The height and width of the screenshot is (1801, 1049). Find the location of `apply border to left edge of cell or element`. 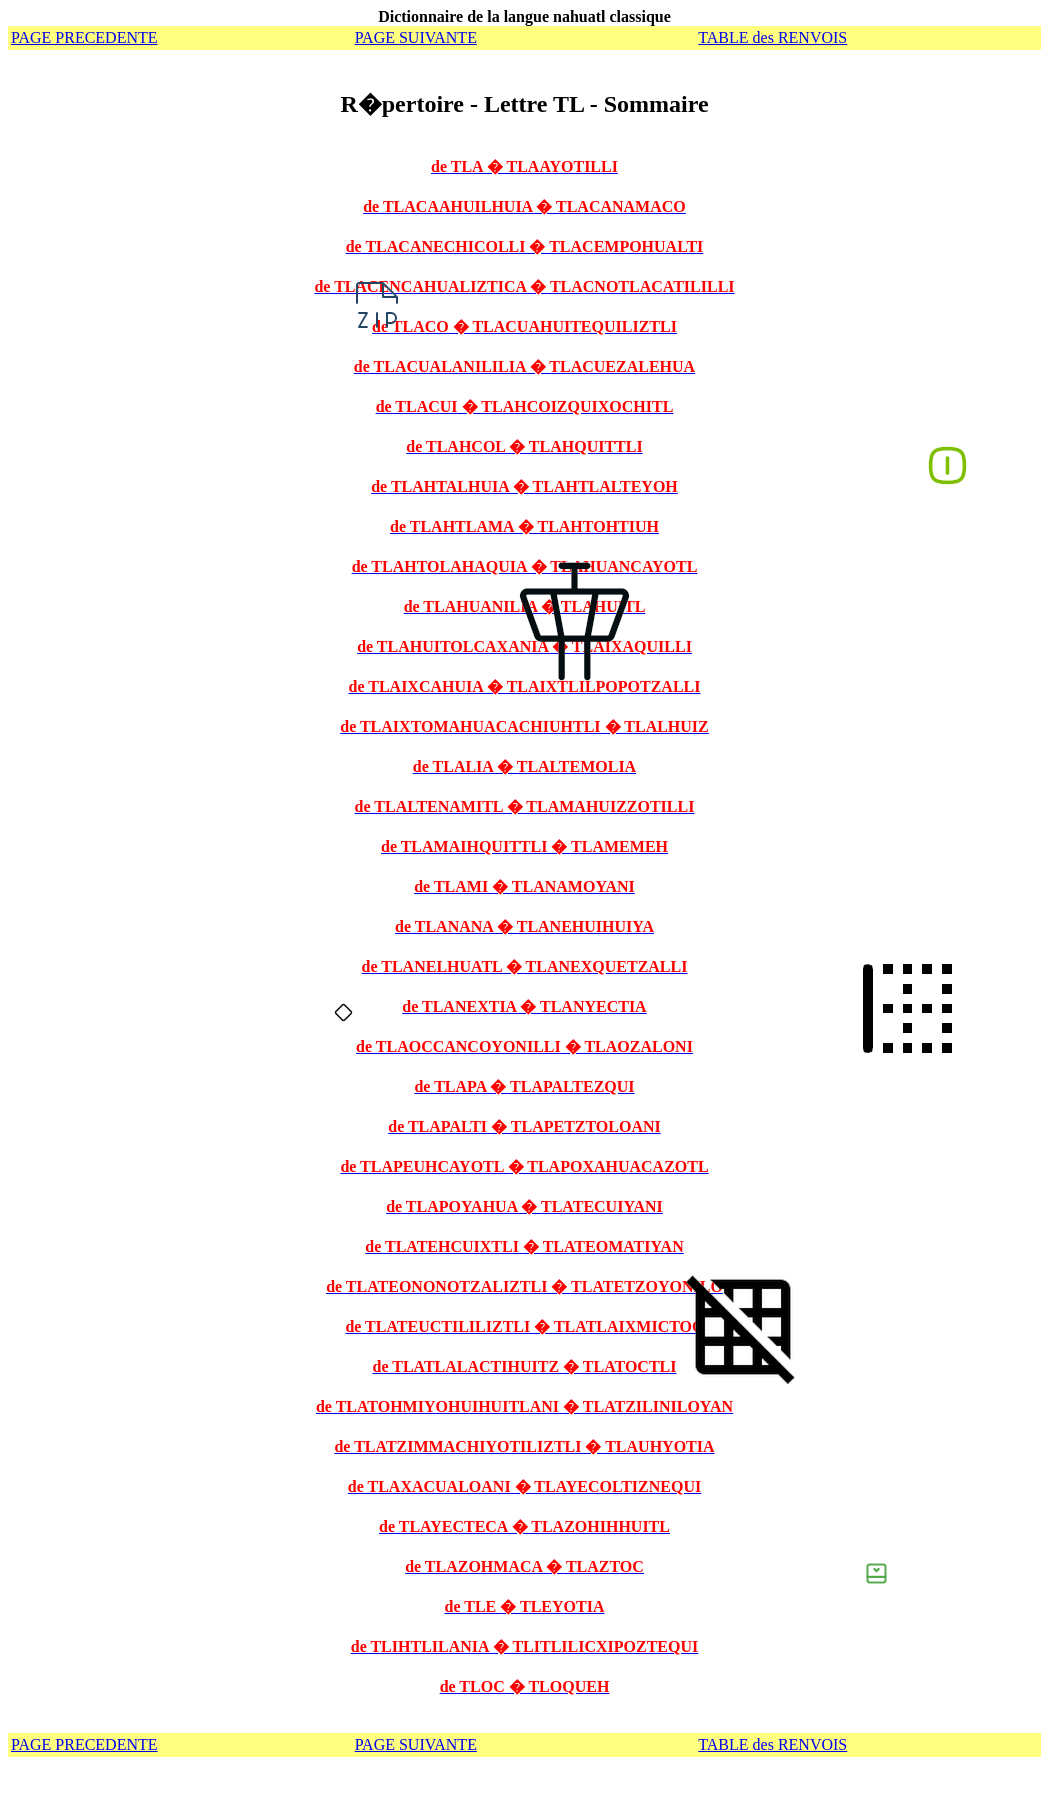

apply border to left edge of cell or element is located at coordinates (907, 1008).